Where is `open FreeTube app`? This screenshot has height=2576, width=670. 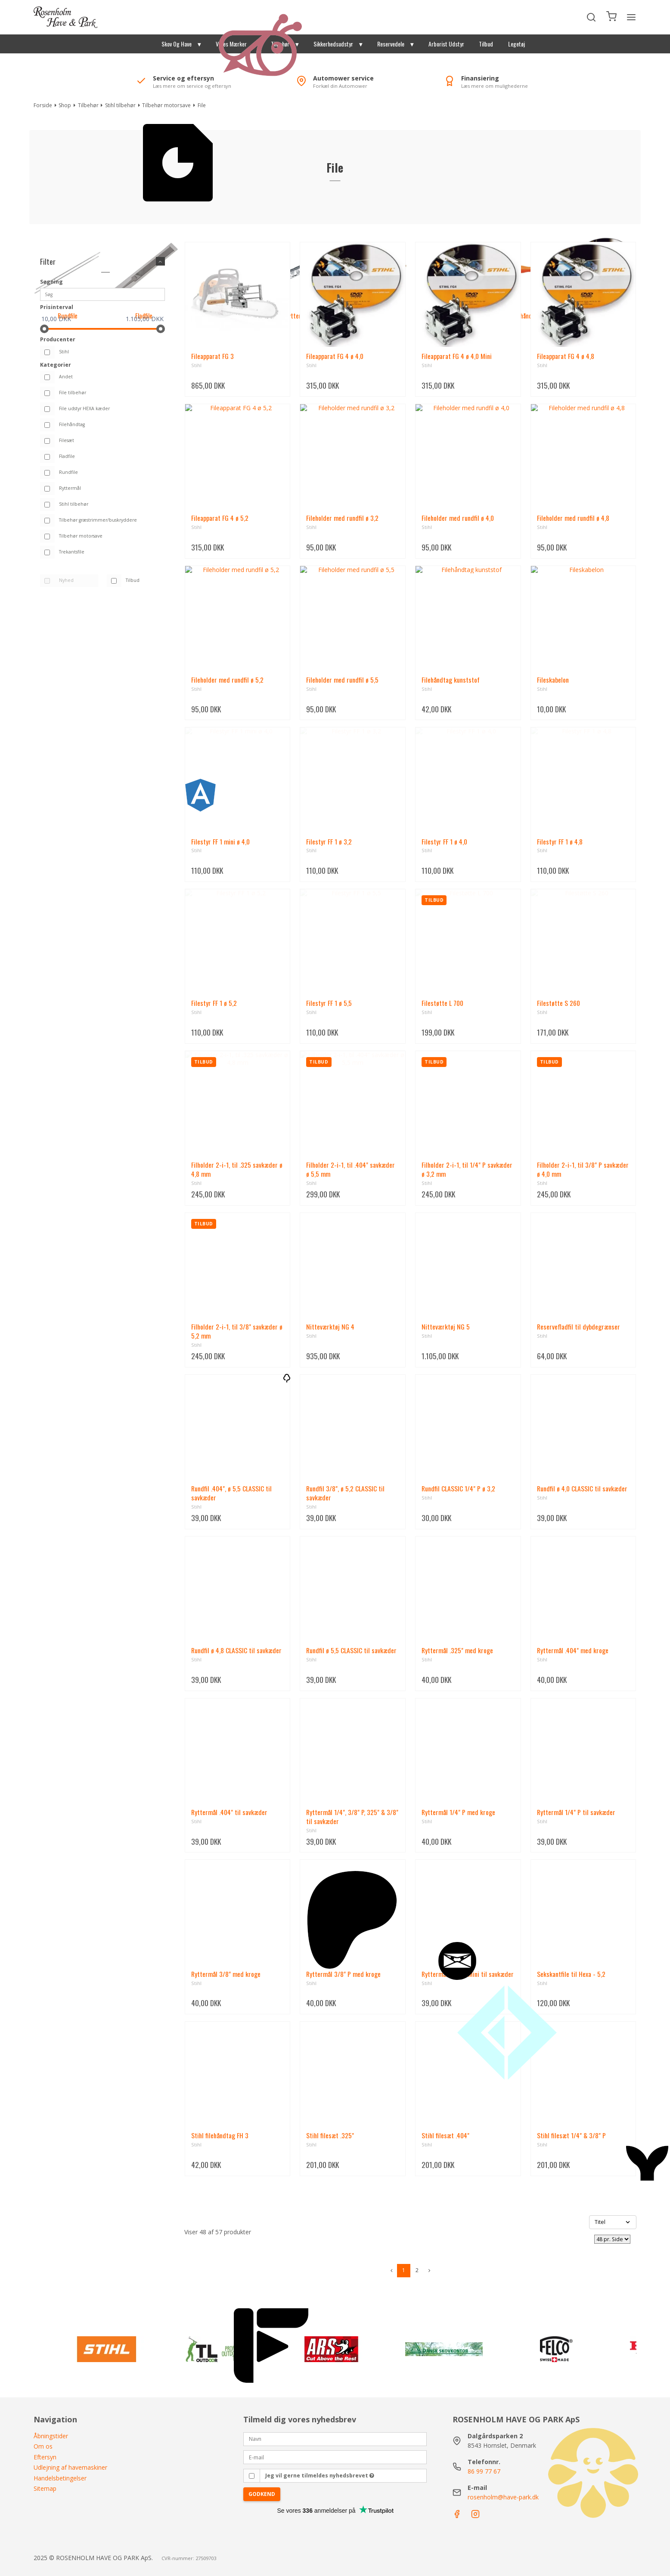 open FreeTube app is located at coordinates (271, 2345).